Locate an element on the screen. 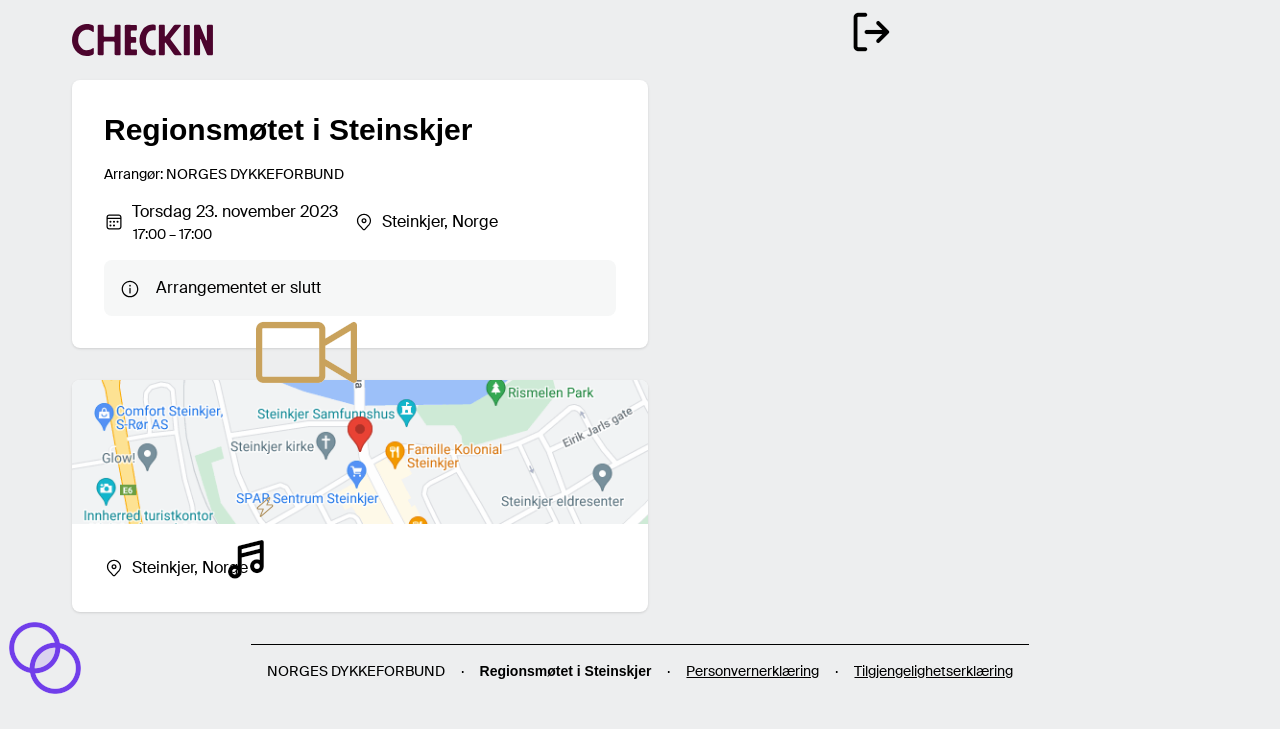 The image size is (1280, 729). access music library or audio files is located at coordinates (248, 560).